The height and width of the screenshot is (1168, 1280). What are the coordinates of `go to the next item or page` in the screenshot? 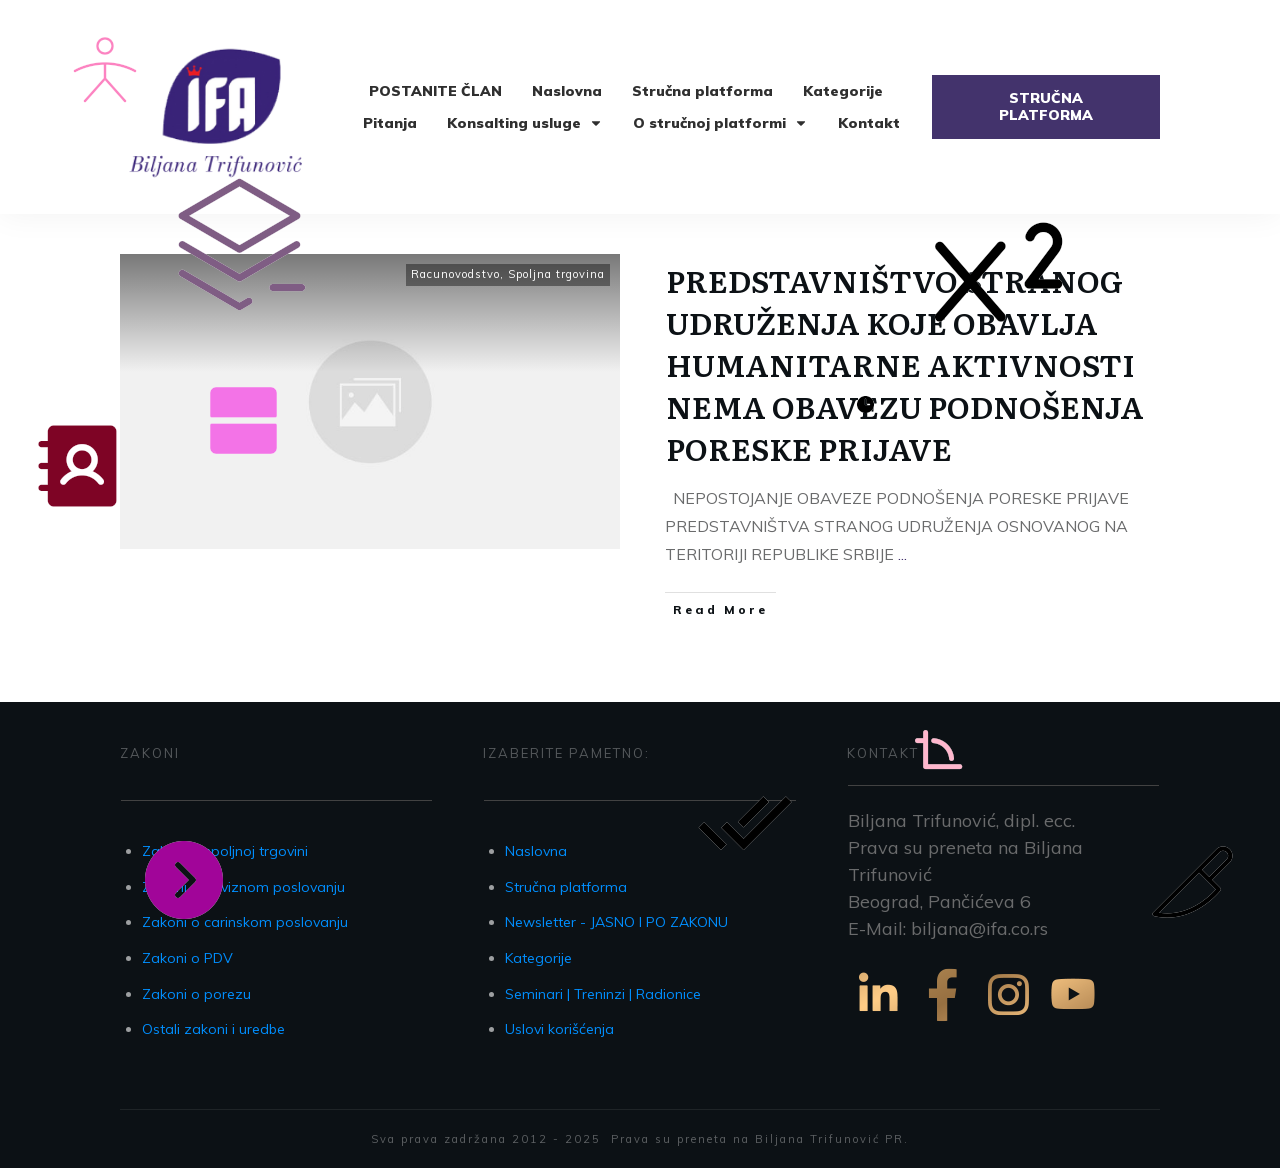 It's located at (184, 880).